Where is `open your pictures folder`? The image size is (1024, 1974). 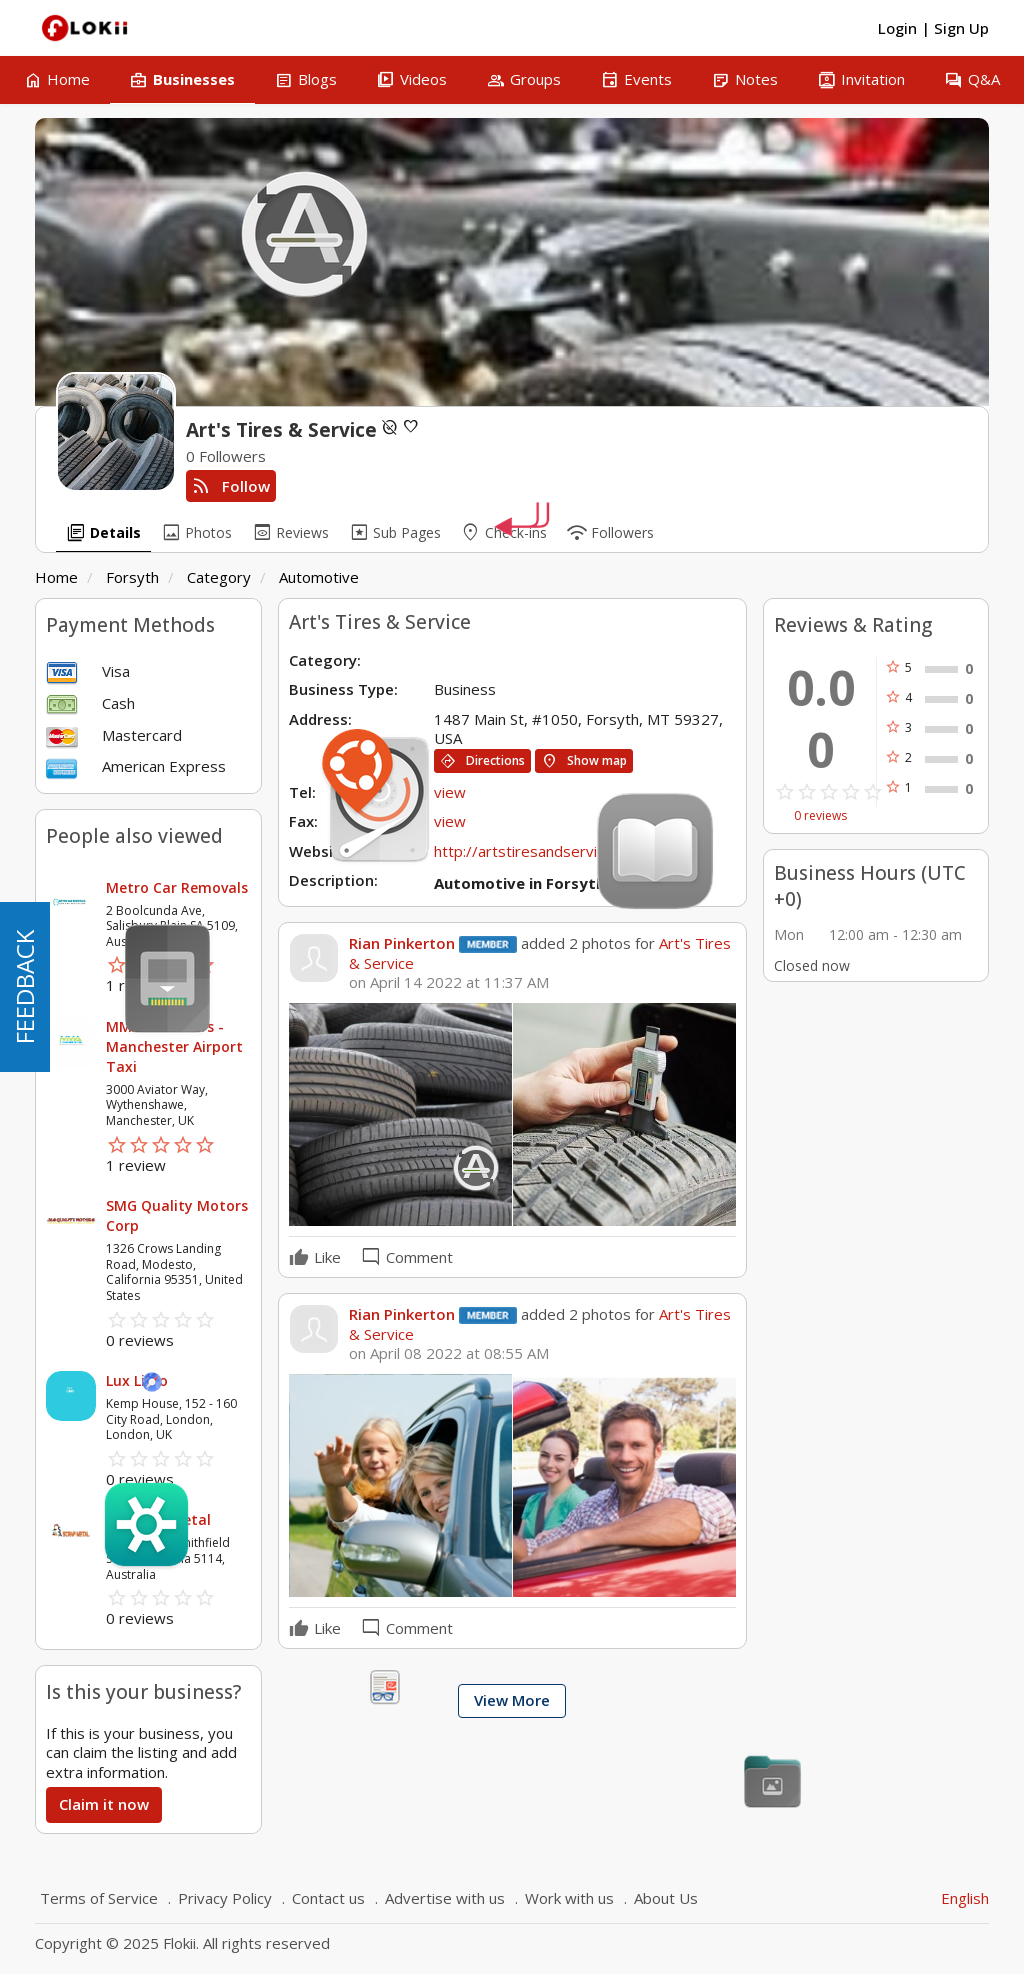
open your pictures folder is located at coordinates (772, 1781).